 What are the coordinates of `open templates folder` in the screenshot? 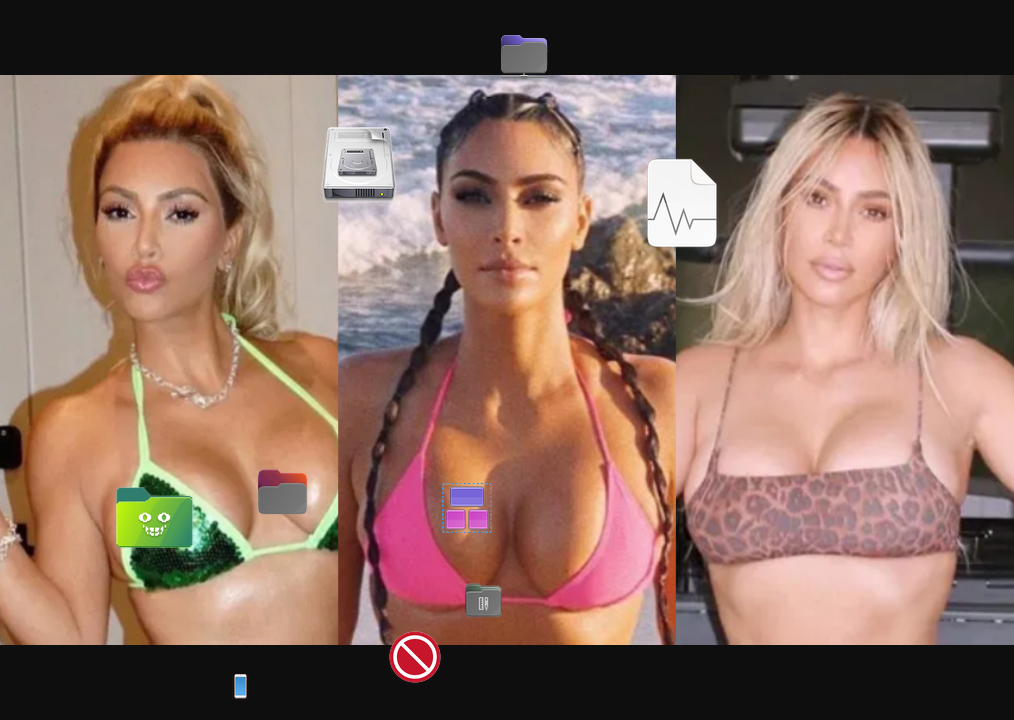 It's located at (483, 599).